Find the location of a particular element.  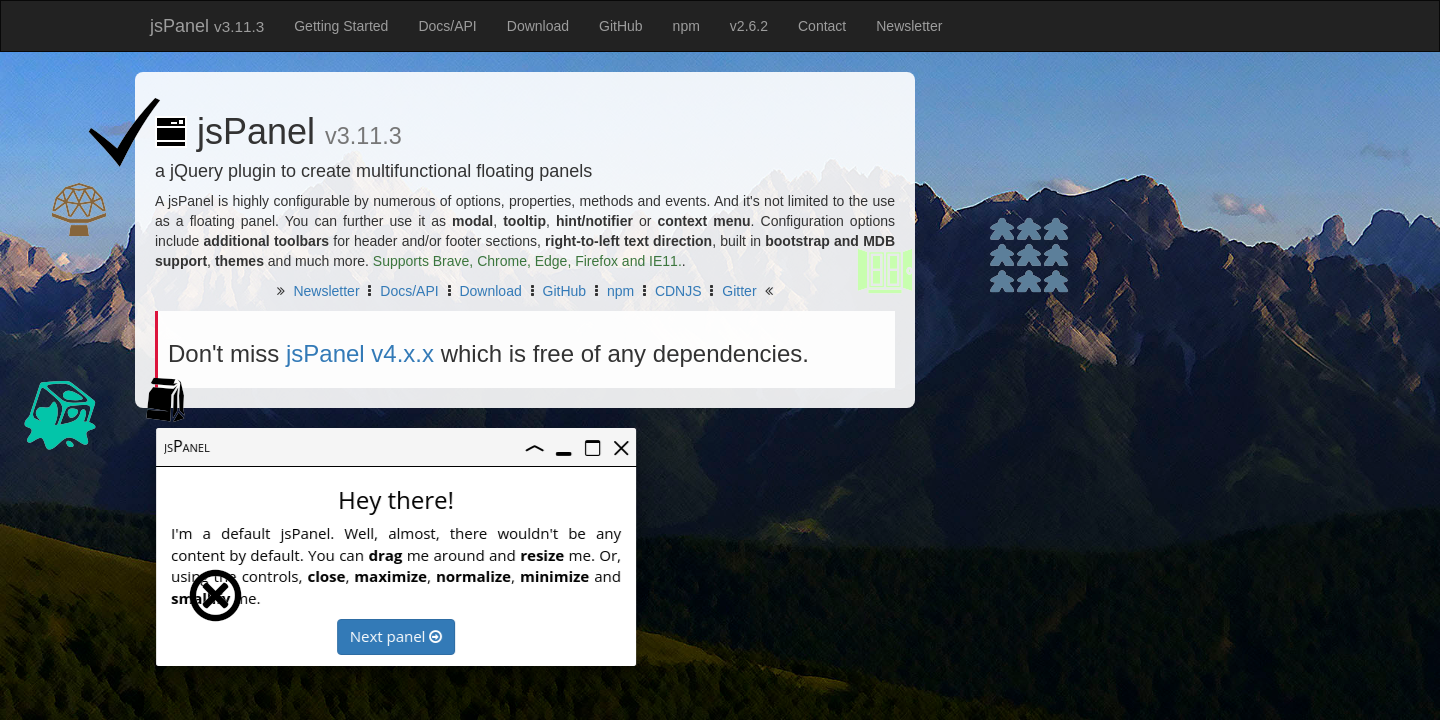

view your takeout or delivery order is located at coordinates (166, 395).